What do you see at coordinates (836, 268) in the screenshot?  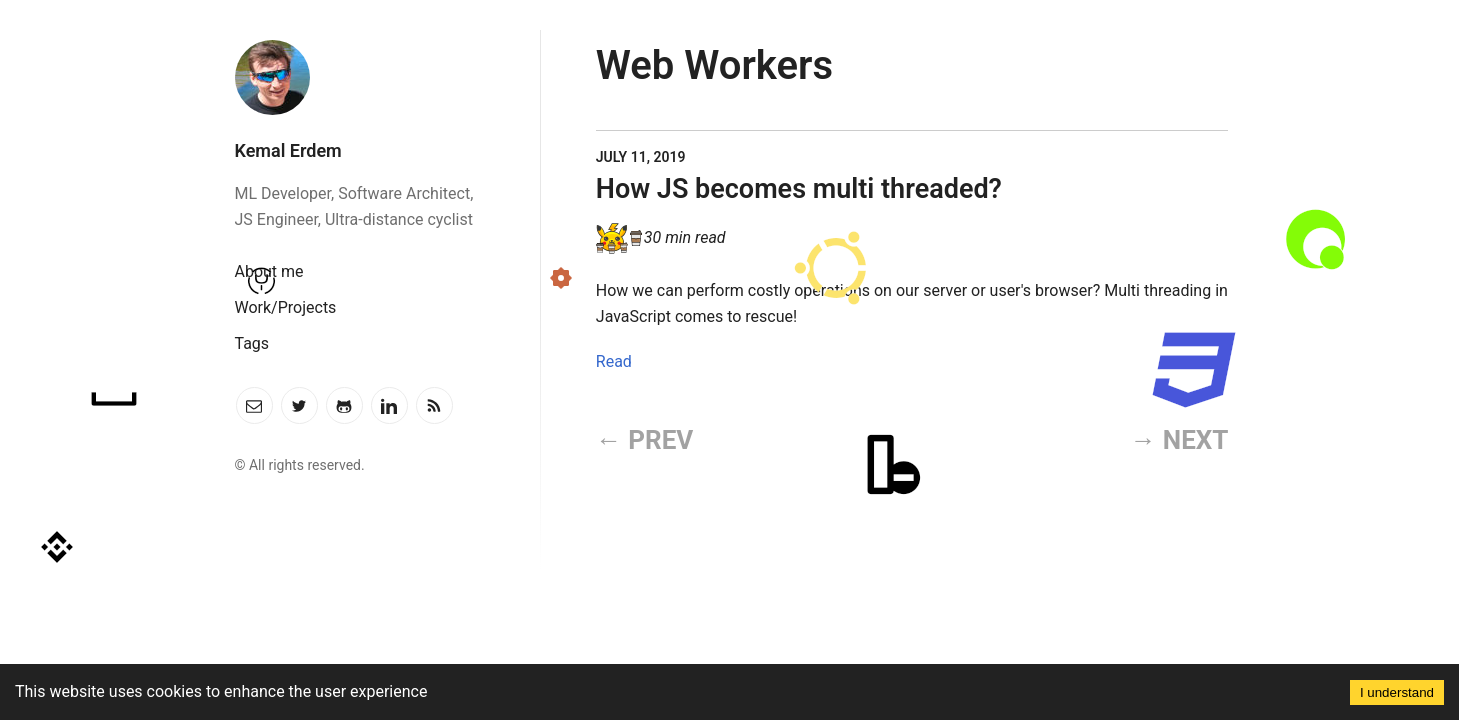 I see `ubuntu operating system logo` at bounding box center [836, 268].